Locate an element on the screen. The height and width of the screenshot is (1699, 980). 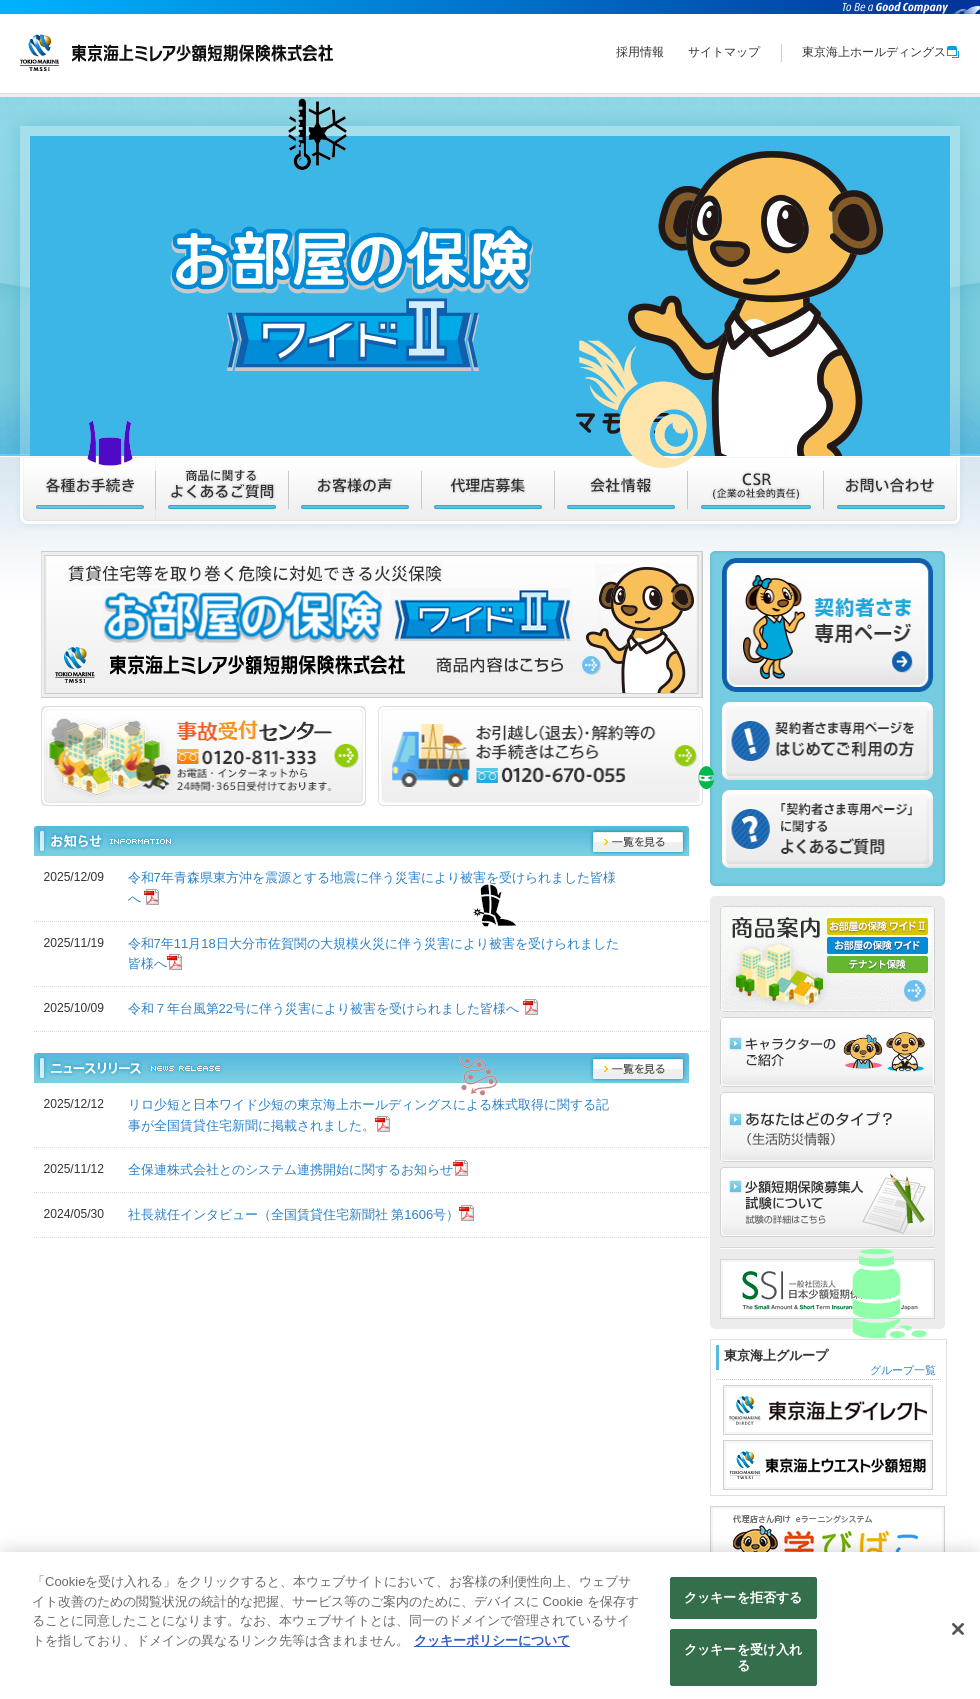
indicates a status effect like curse or blindness in a game is located at coordinates (641, 404).